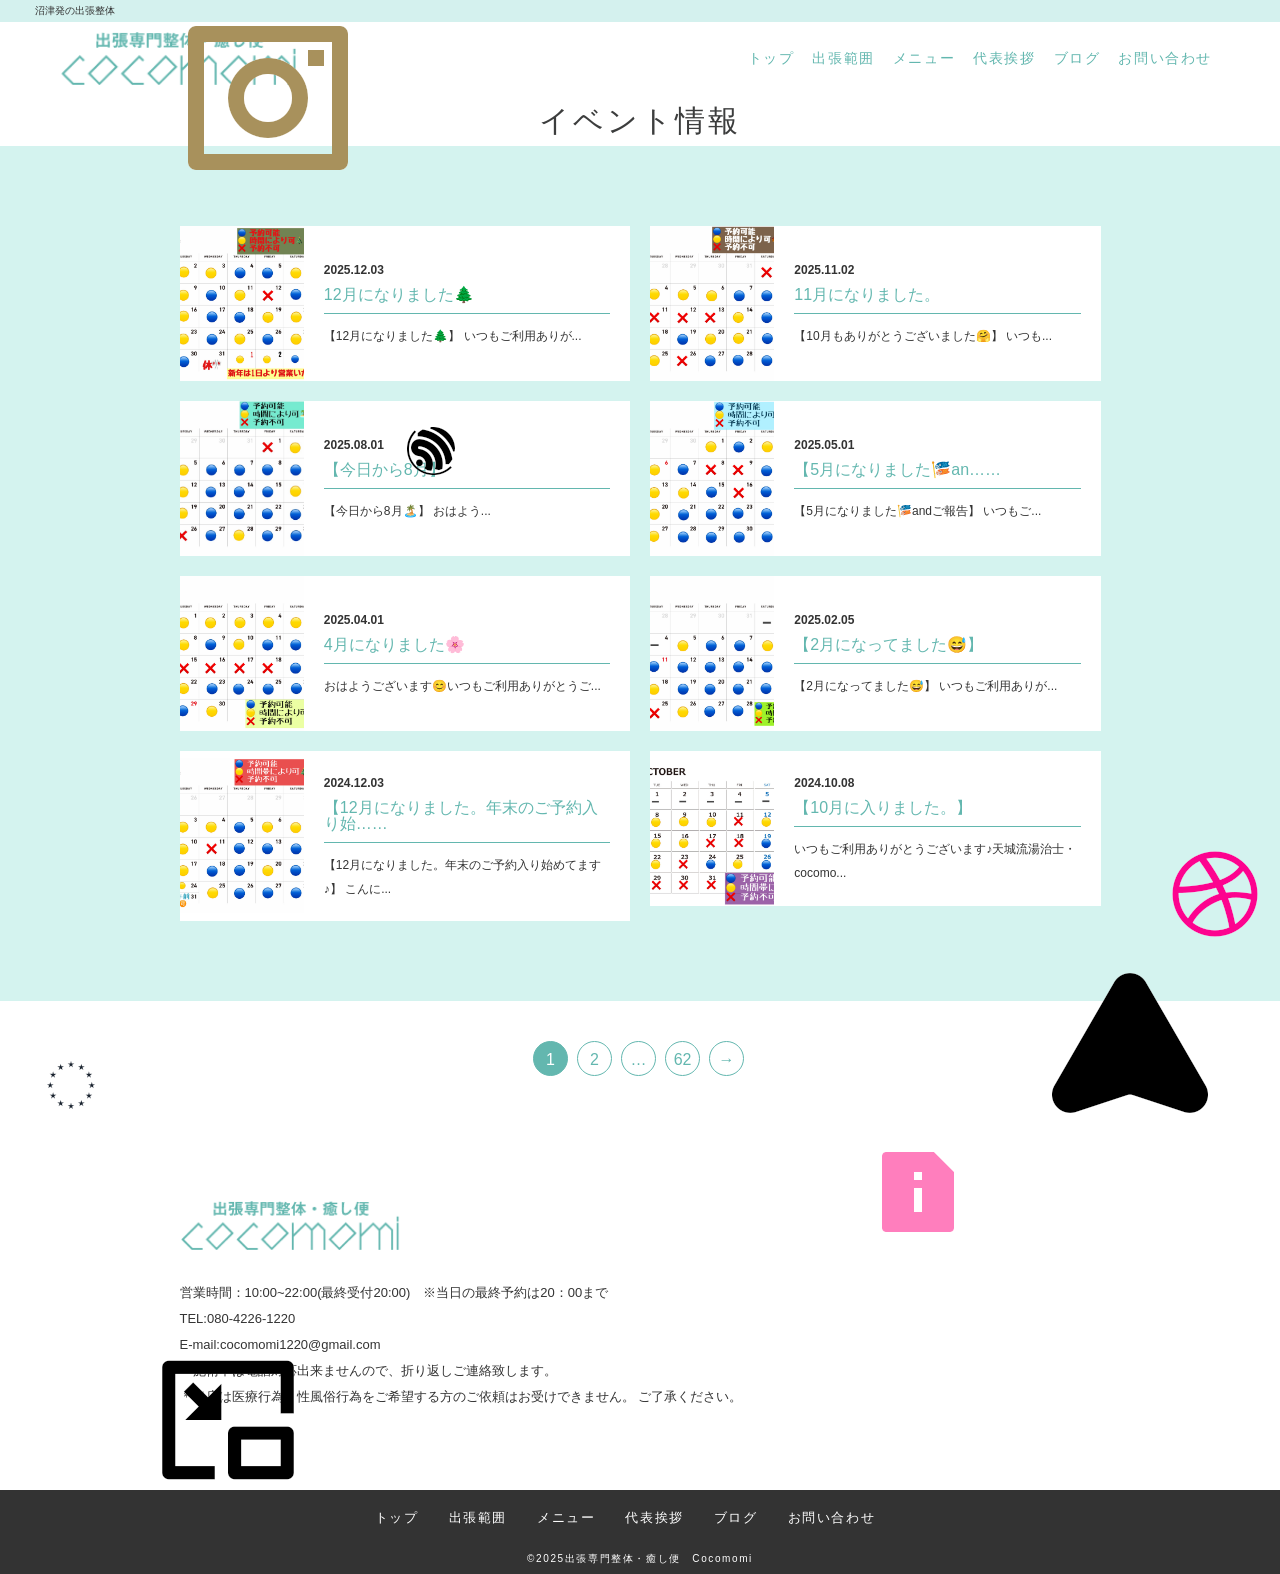 Image resolution: width=1280 pixels, height=1574 pixels. I want to click on enable picture-in-picture mode, so click(228, 1420).